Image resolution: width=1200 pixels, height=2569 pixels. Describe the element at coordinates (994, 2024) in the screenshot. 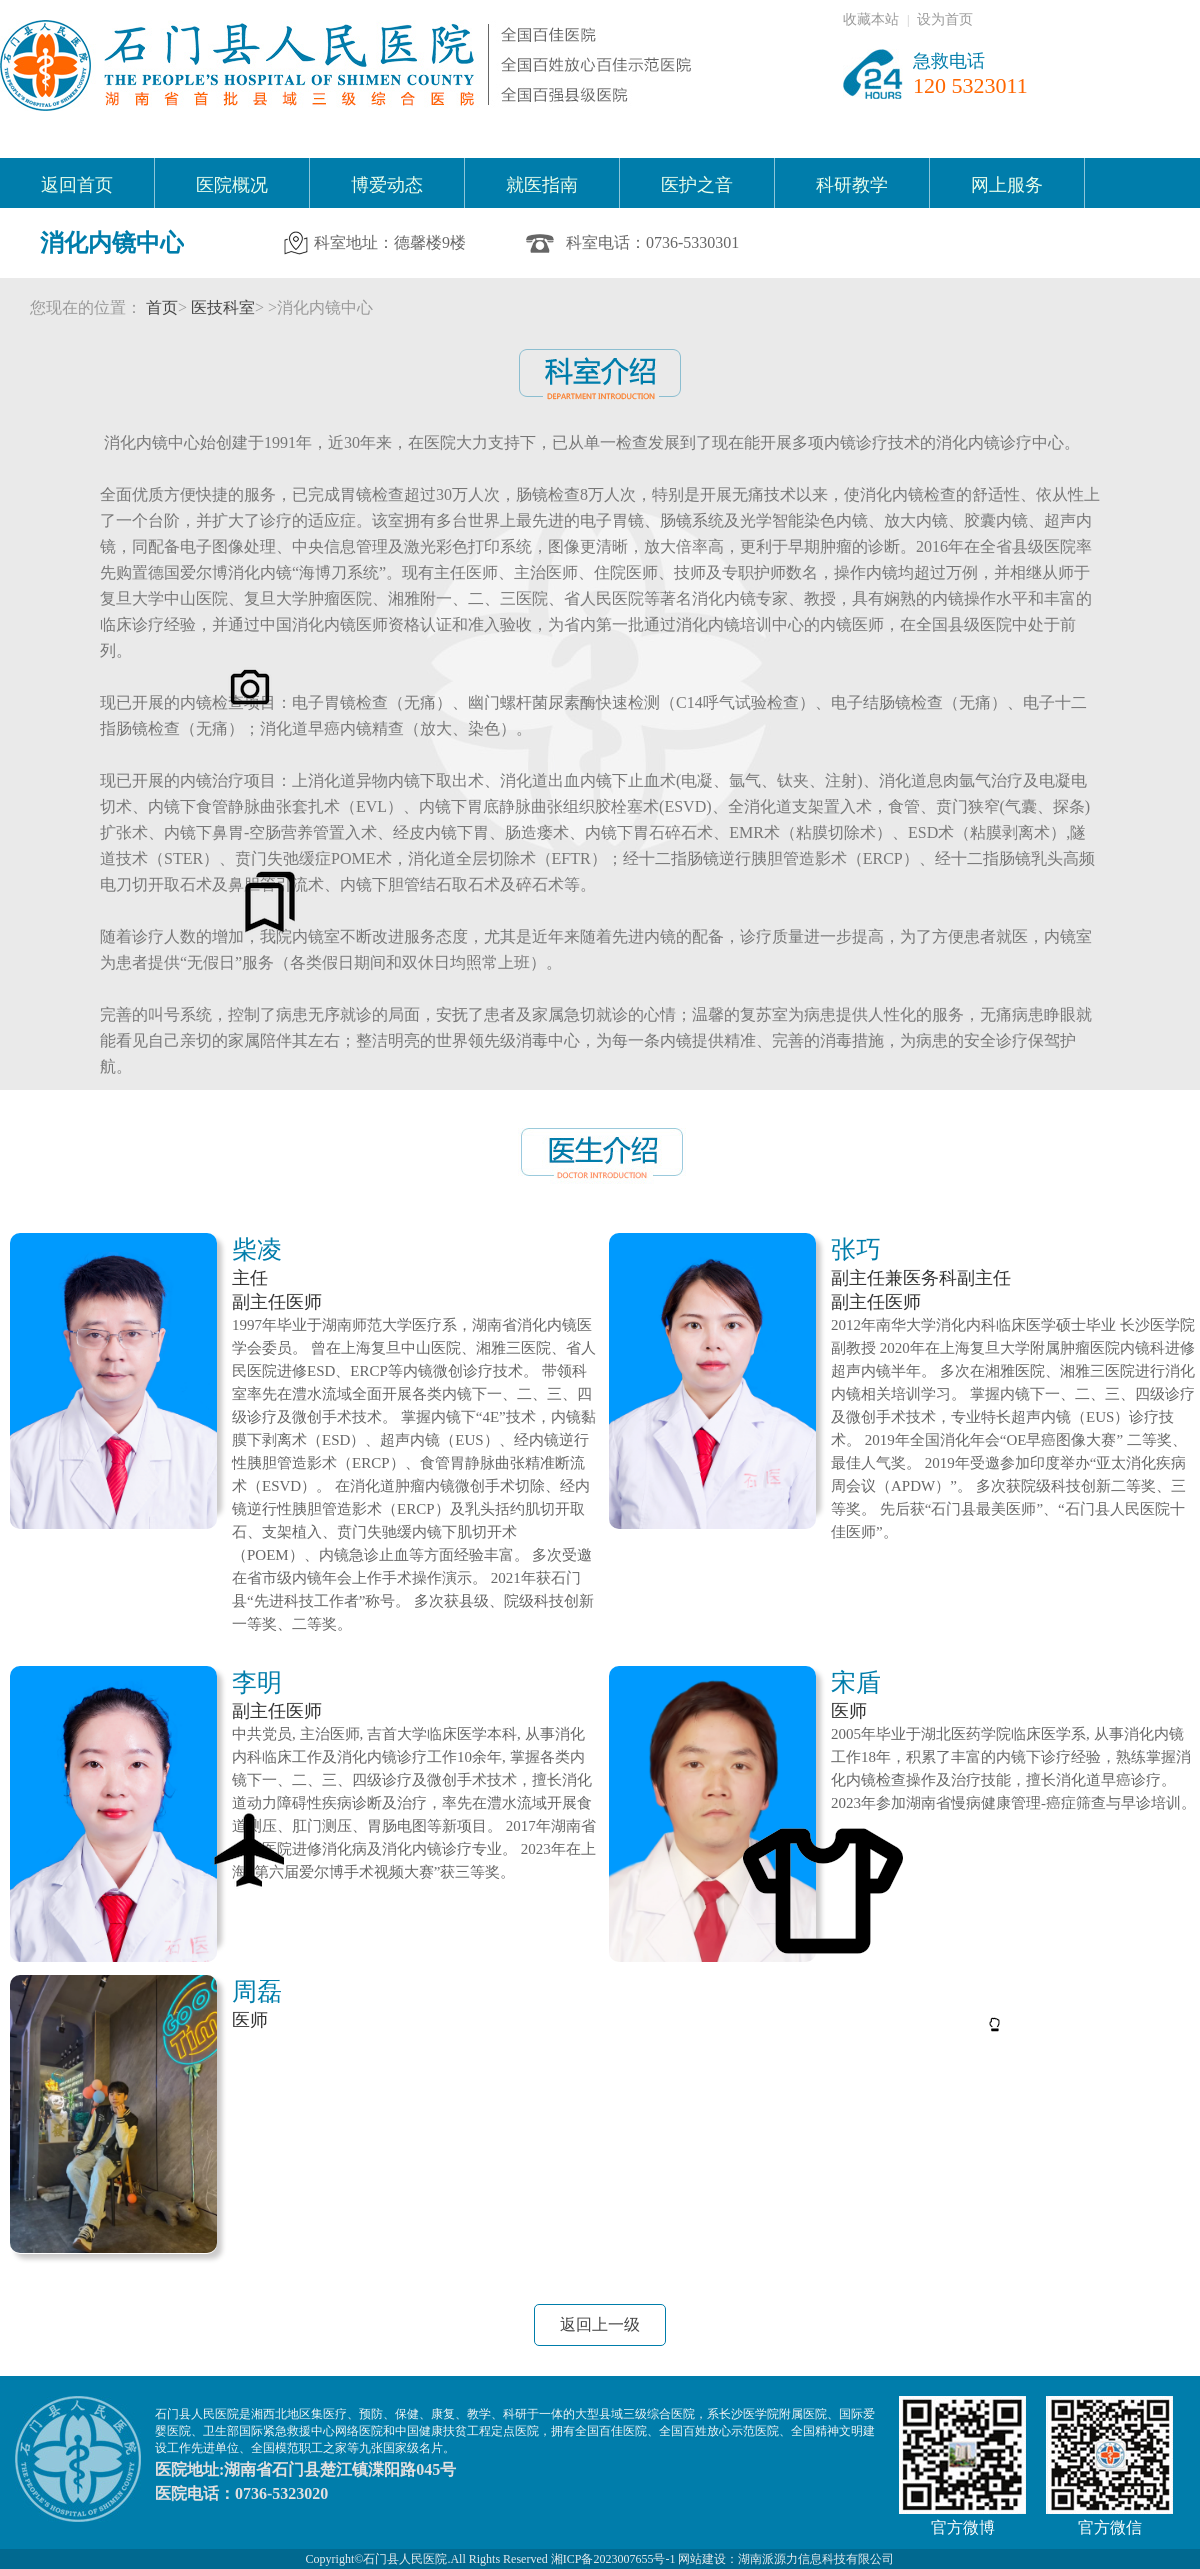

I see `rock gesture for rock-paper-scissors game` at that location.